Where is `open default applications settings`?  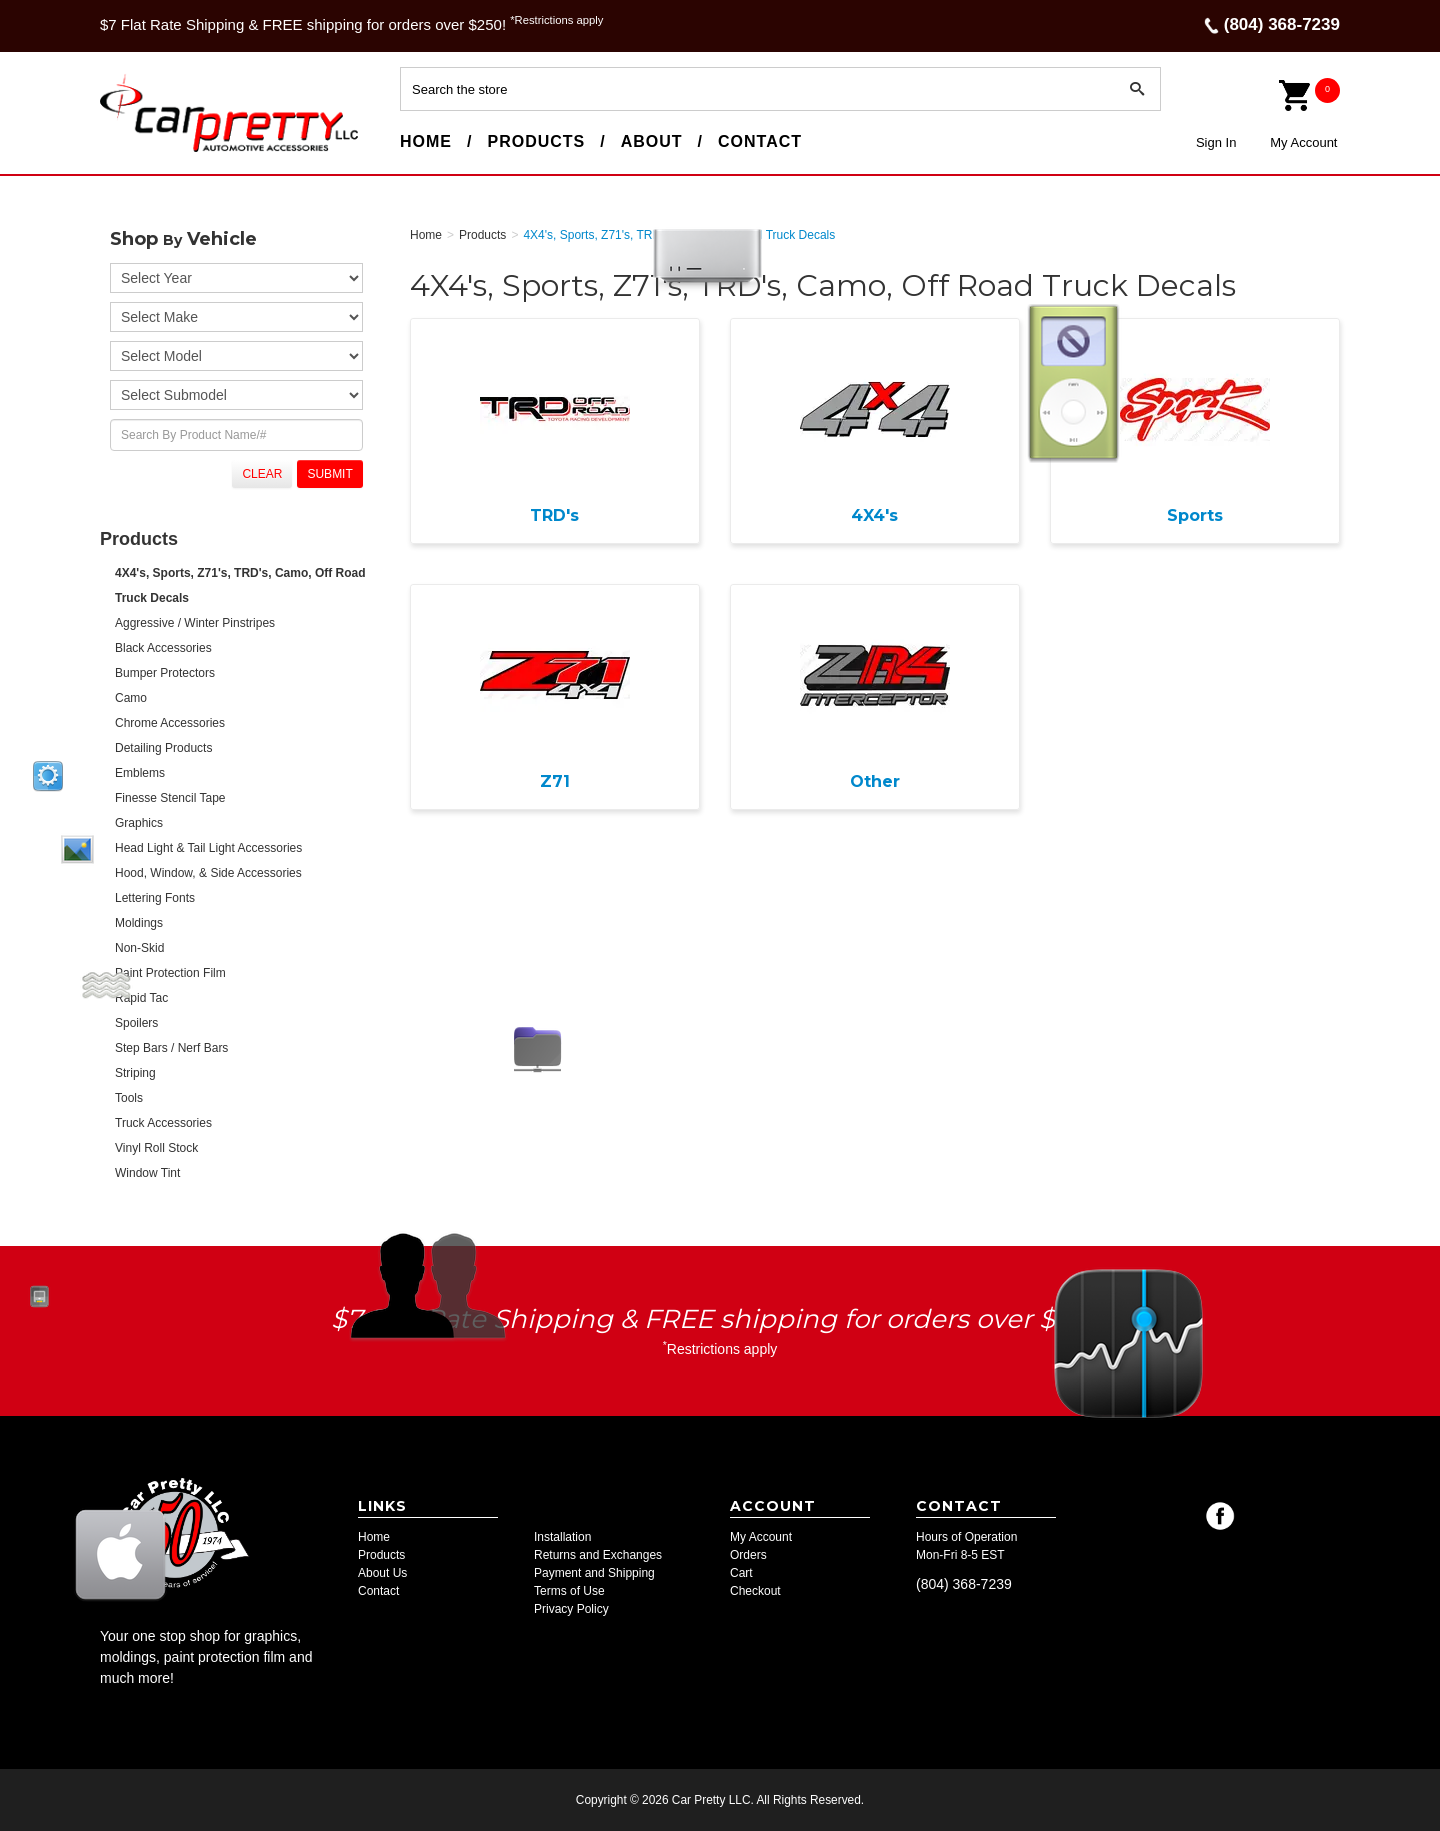 open default applications settings is located at coordinates (48, 776).